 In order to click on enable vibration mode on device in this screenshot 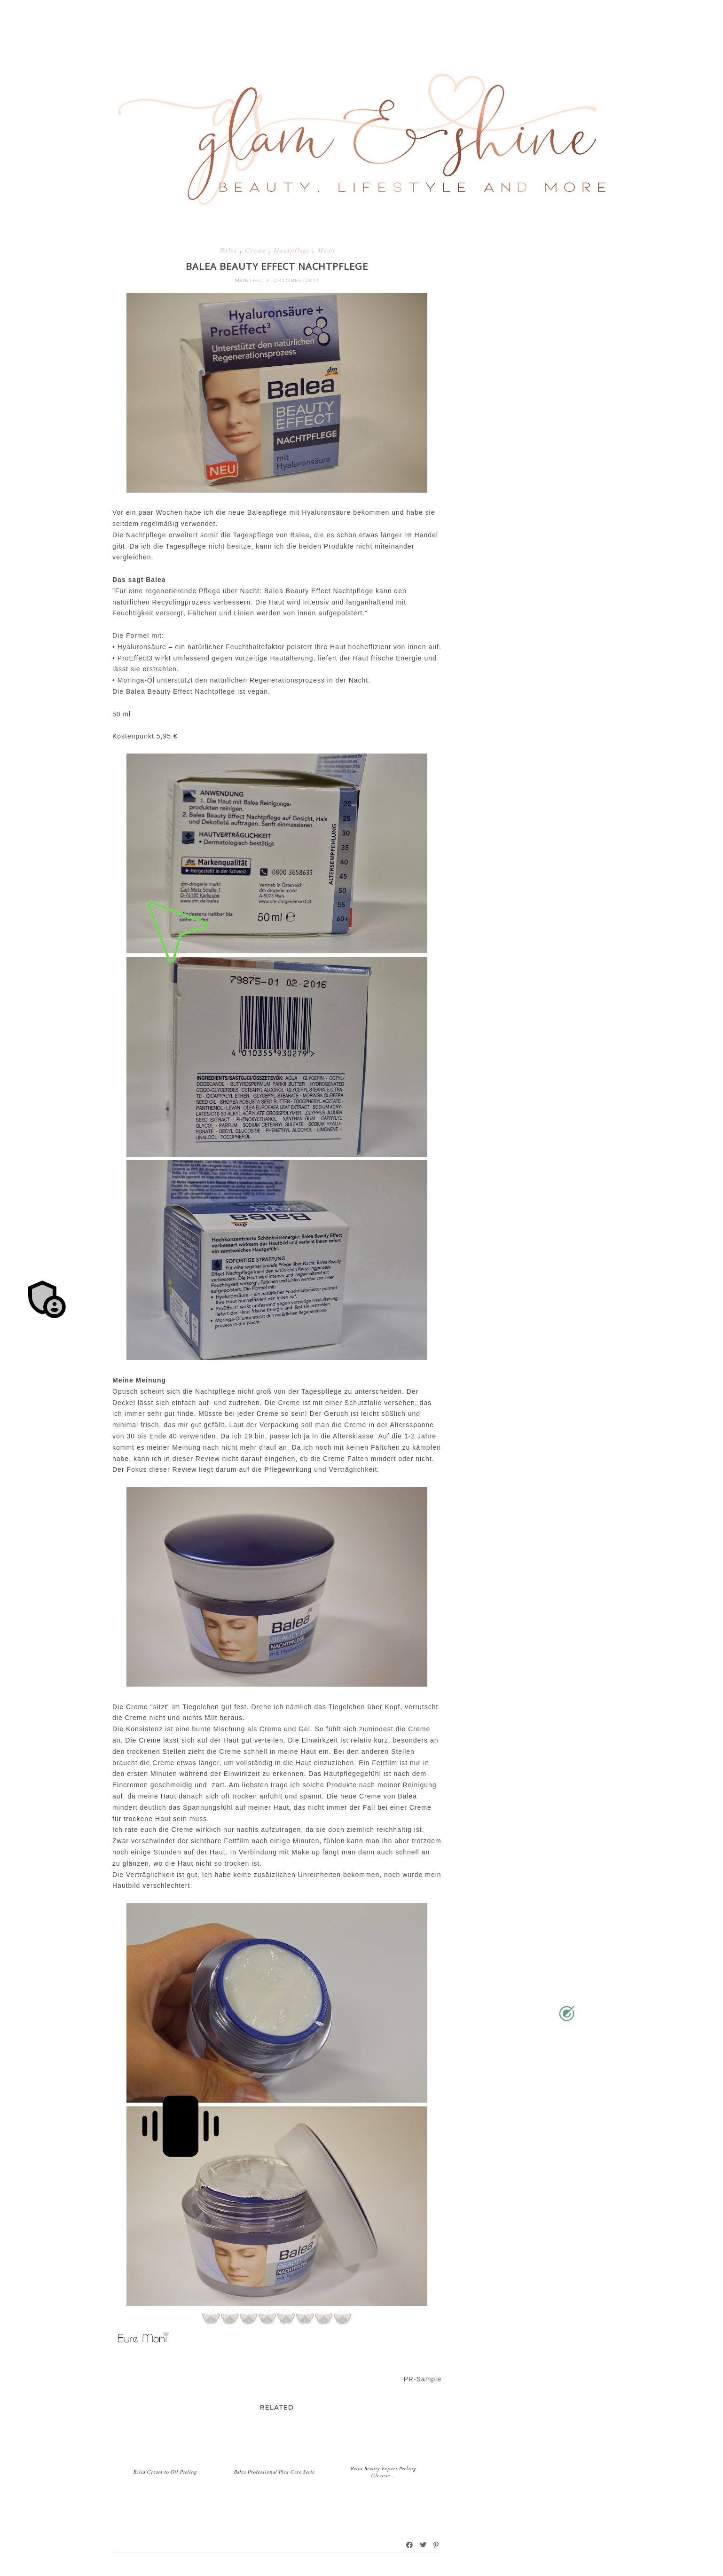, I will do `click(181, 2126)`.